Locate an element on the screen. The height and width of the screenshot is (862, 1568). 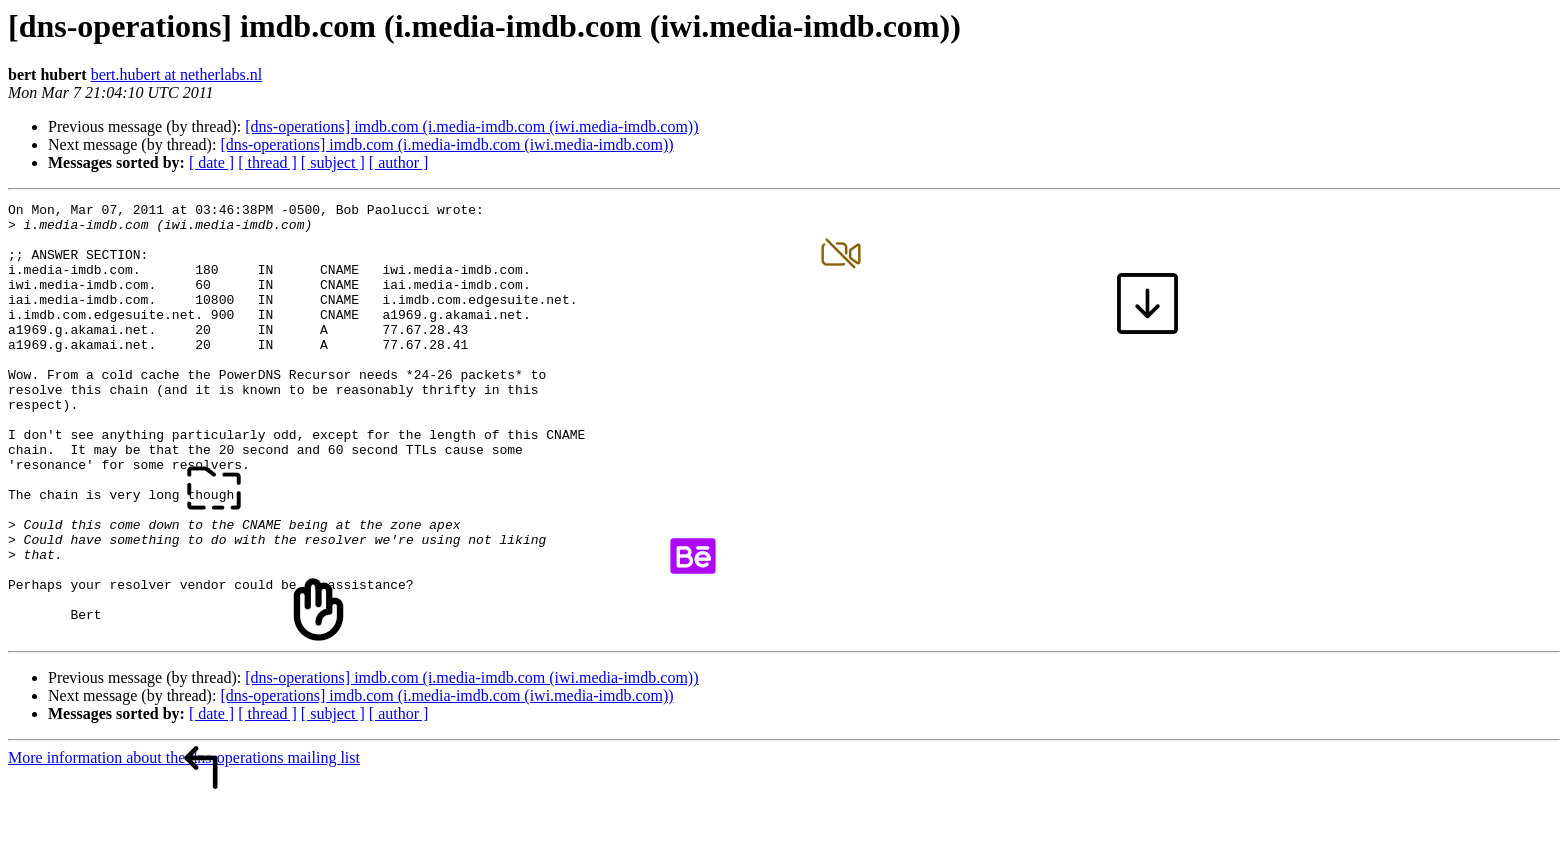
stop or pause an action is located at coordinates (318, 609).